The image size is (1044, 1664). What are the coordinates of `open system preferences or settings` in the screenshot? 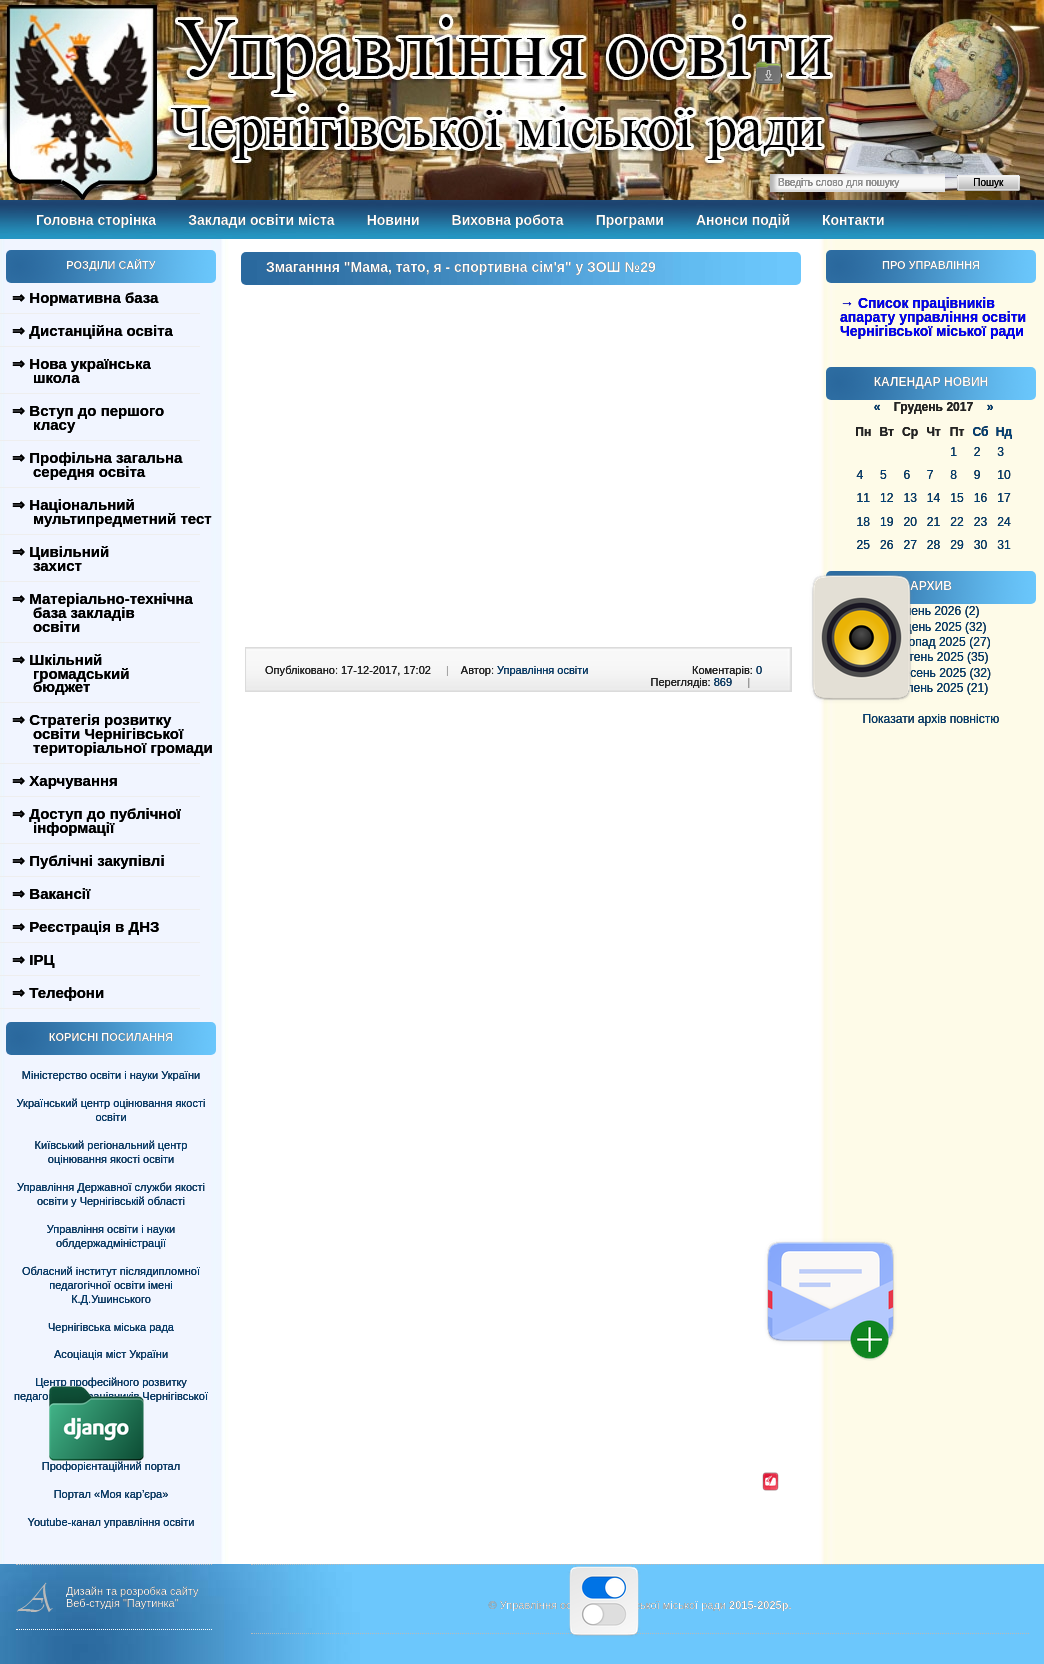 It's located at (604, 1601).